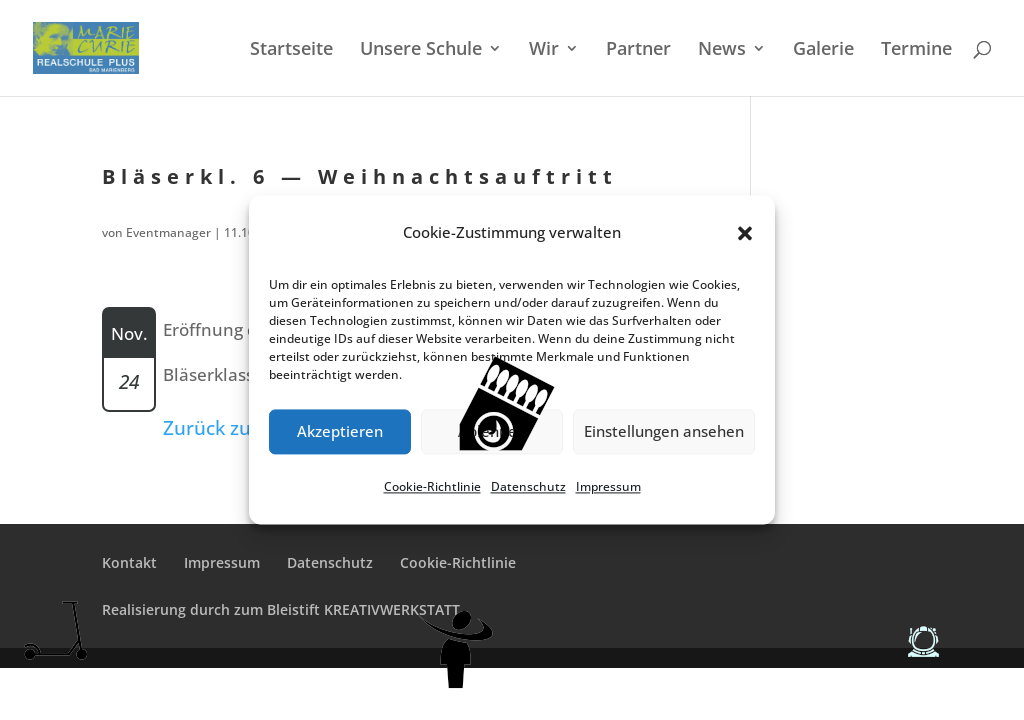  I want to click on select kick scooter as transportation mode, so click(55, 630).